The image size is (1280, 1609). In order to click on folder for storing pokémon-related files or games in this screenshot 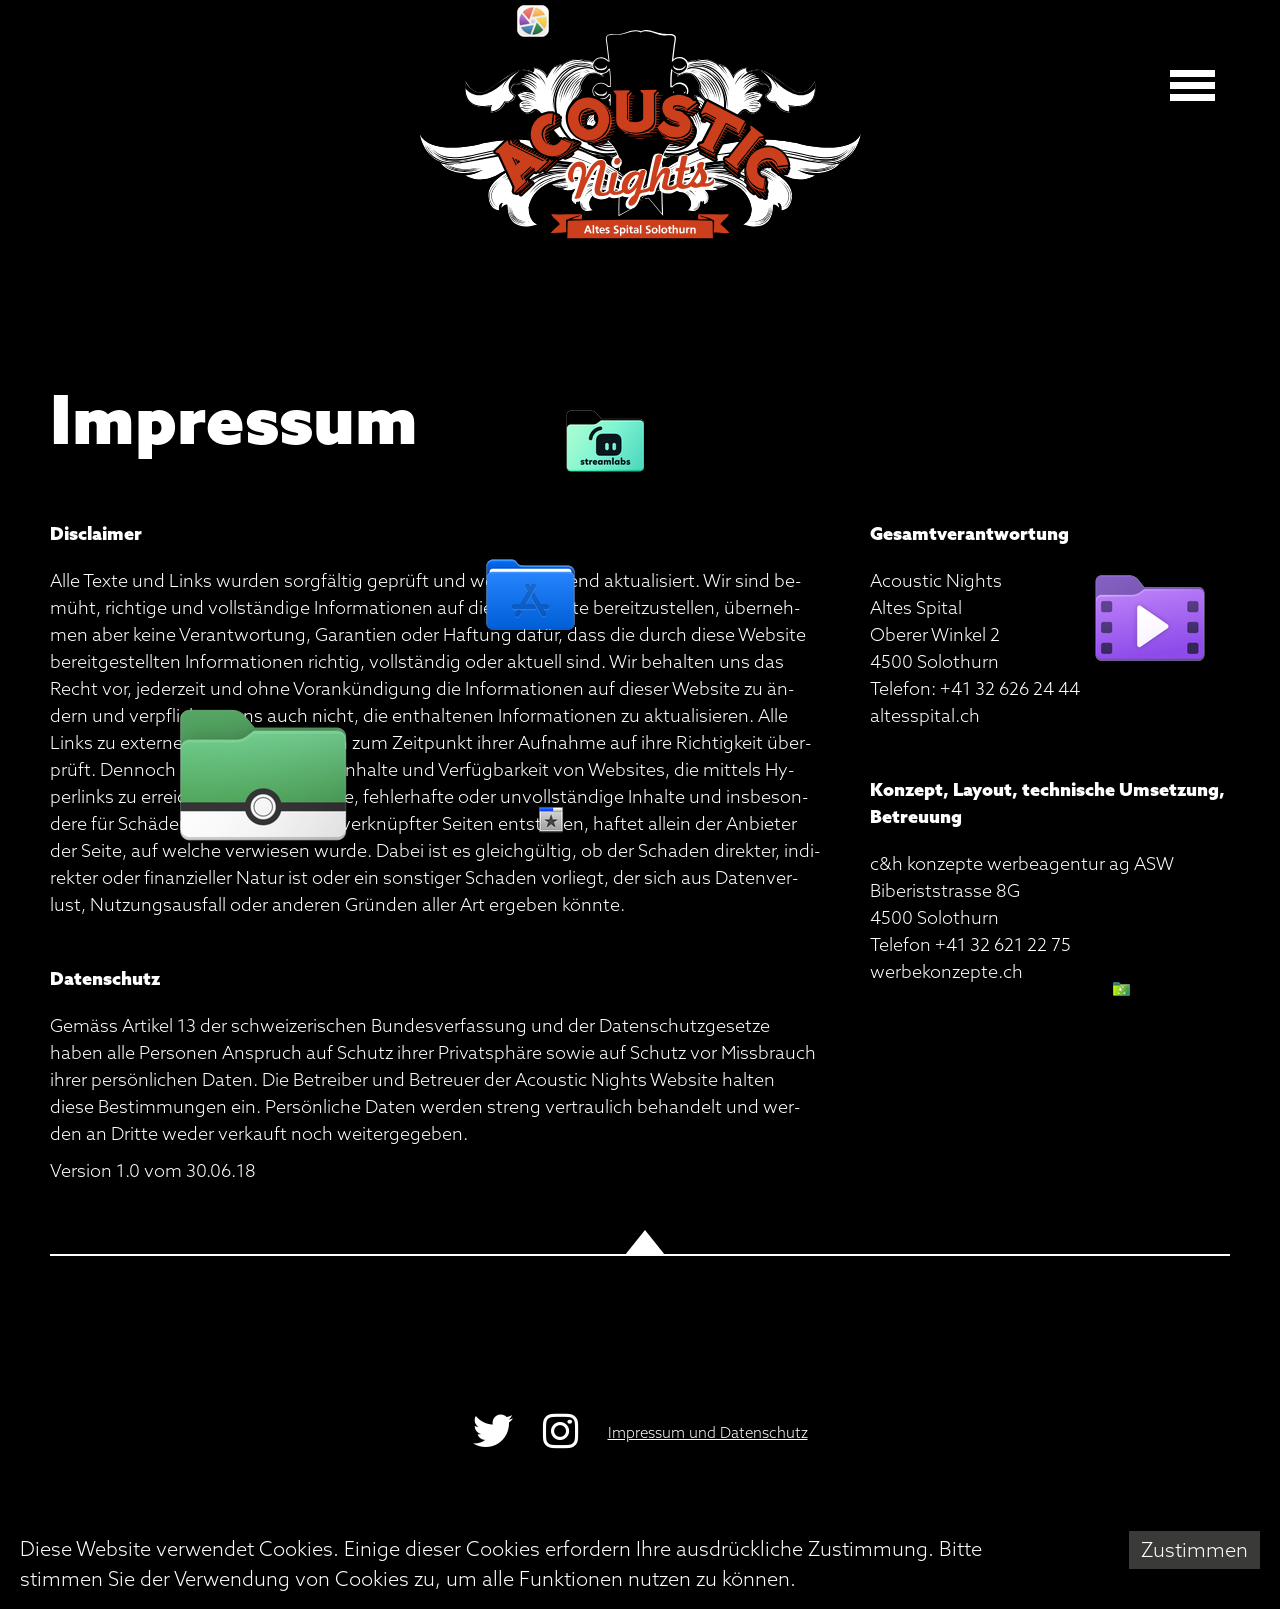, I will do `click(262, 779)`.